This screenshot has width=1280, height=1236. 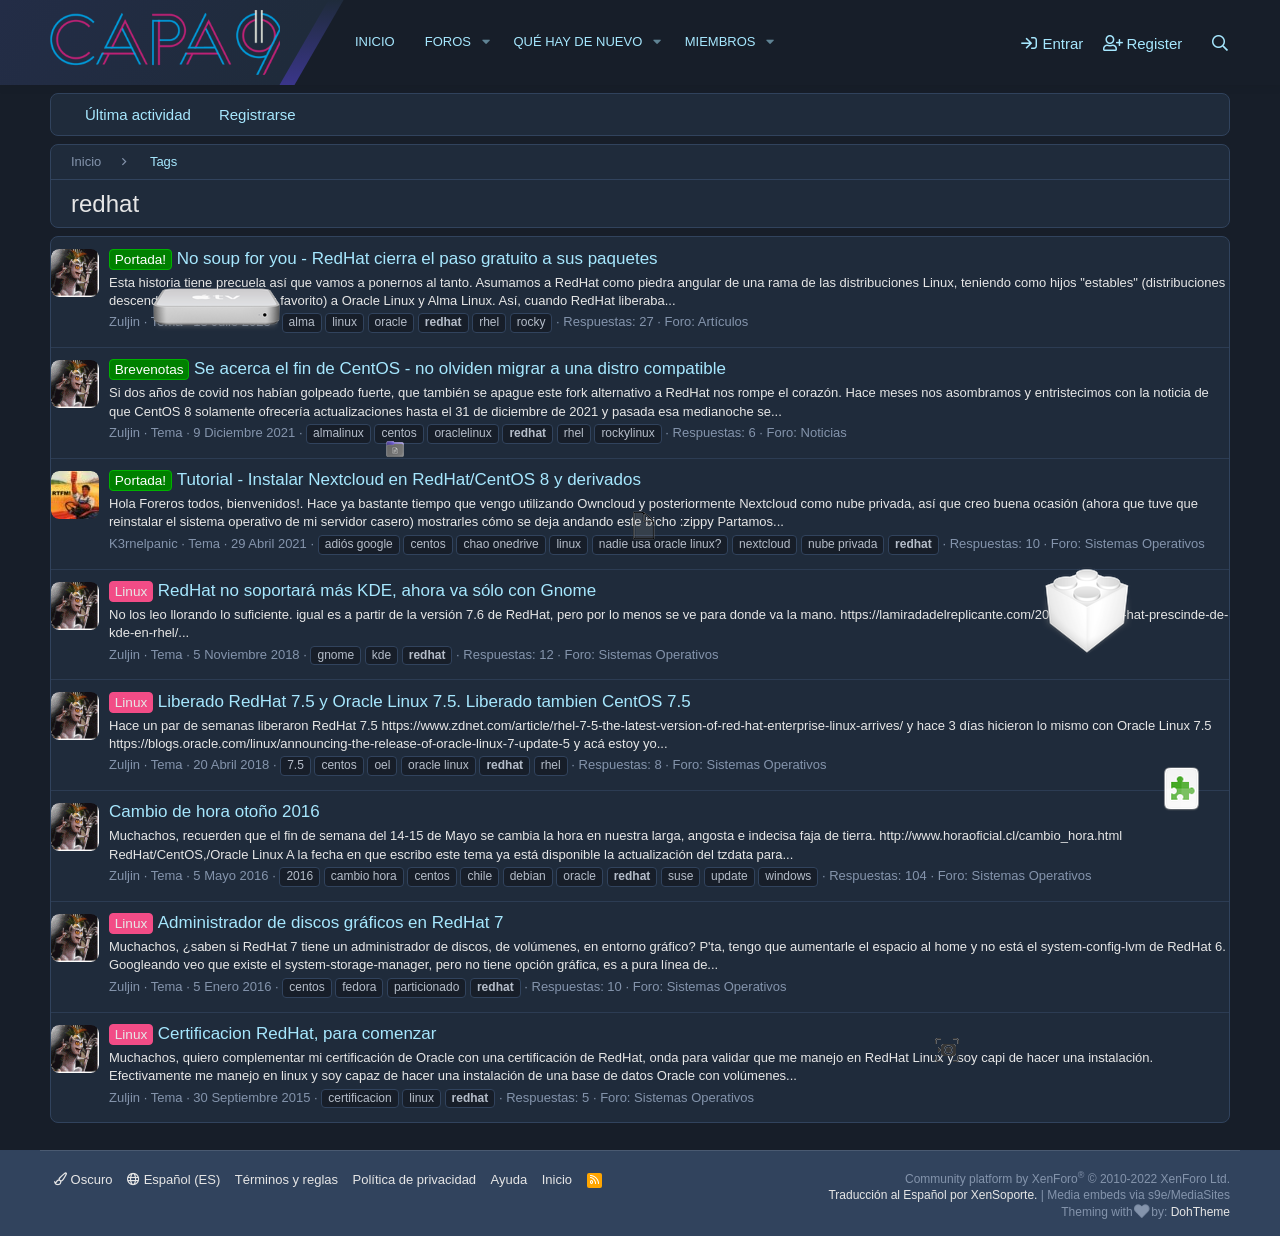 I want to click on generic file in sidebar navigation, so click(x=643, y=525).